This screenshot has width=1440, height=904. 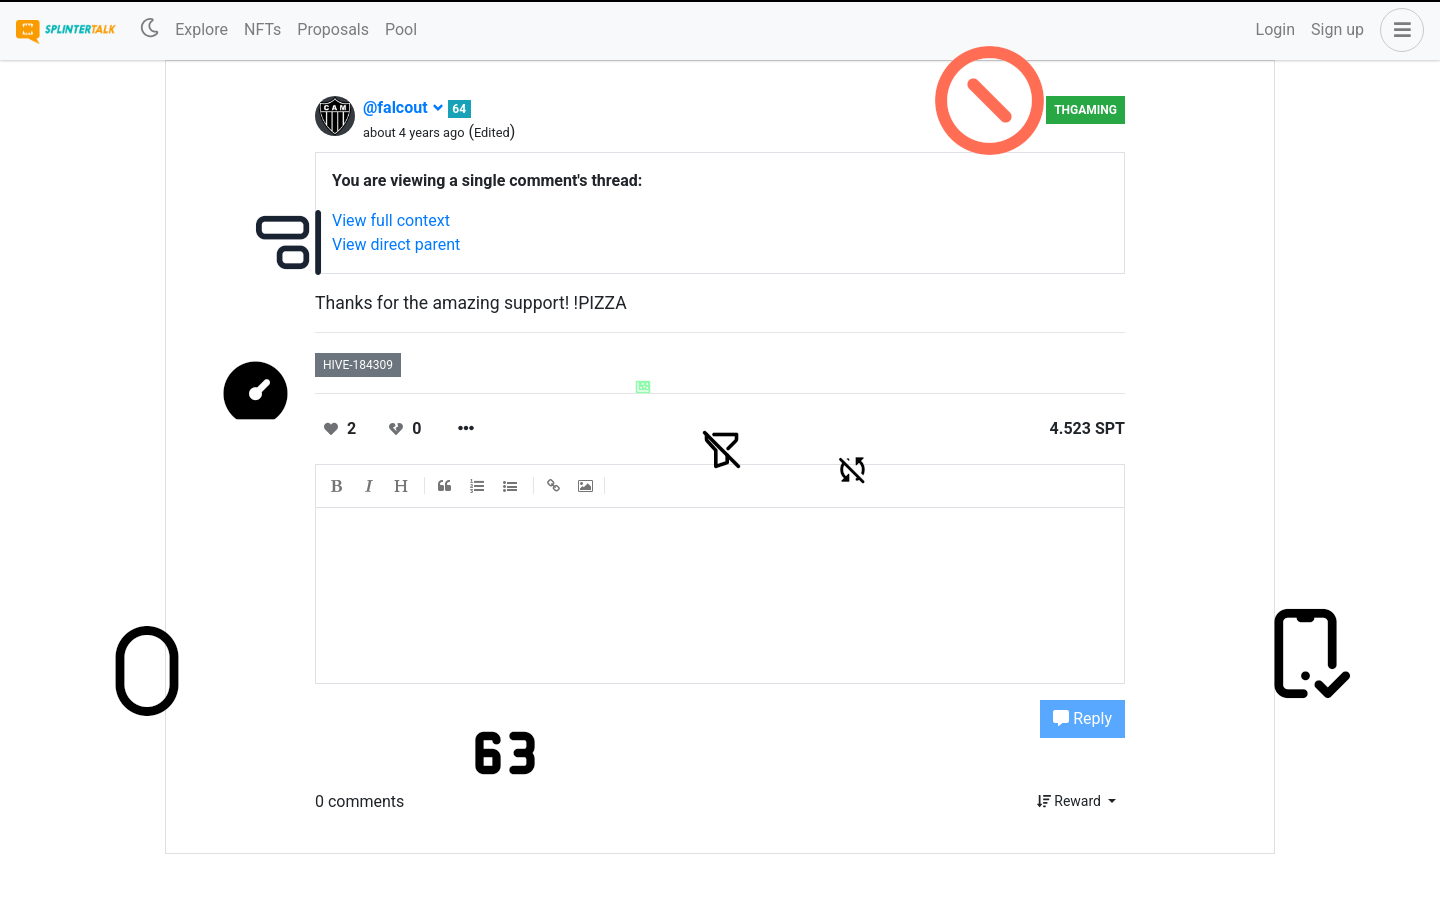 What do you see at coordinates (147, 671) in the screenshot?
I see `access medication or pharmacy features` at bounding box center [147, 671].